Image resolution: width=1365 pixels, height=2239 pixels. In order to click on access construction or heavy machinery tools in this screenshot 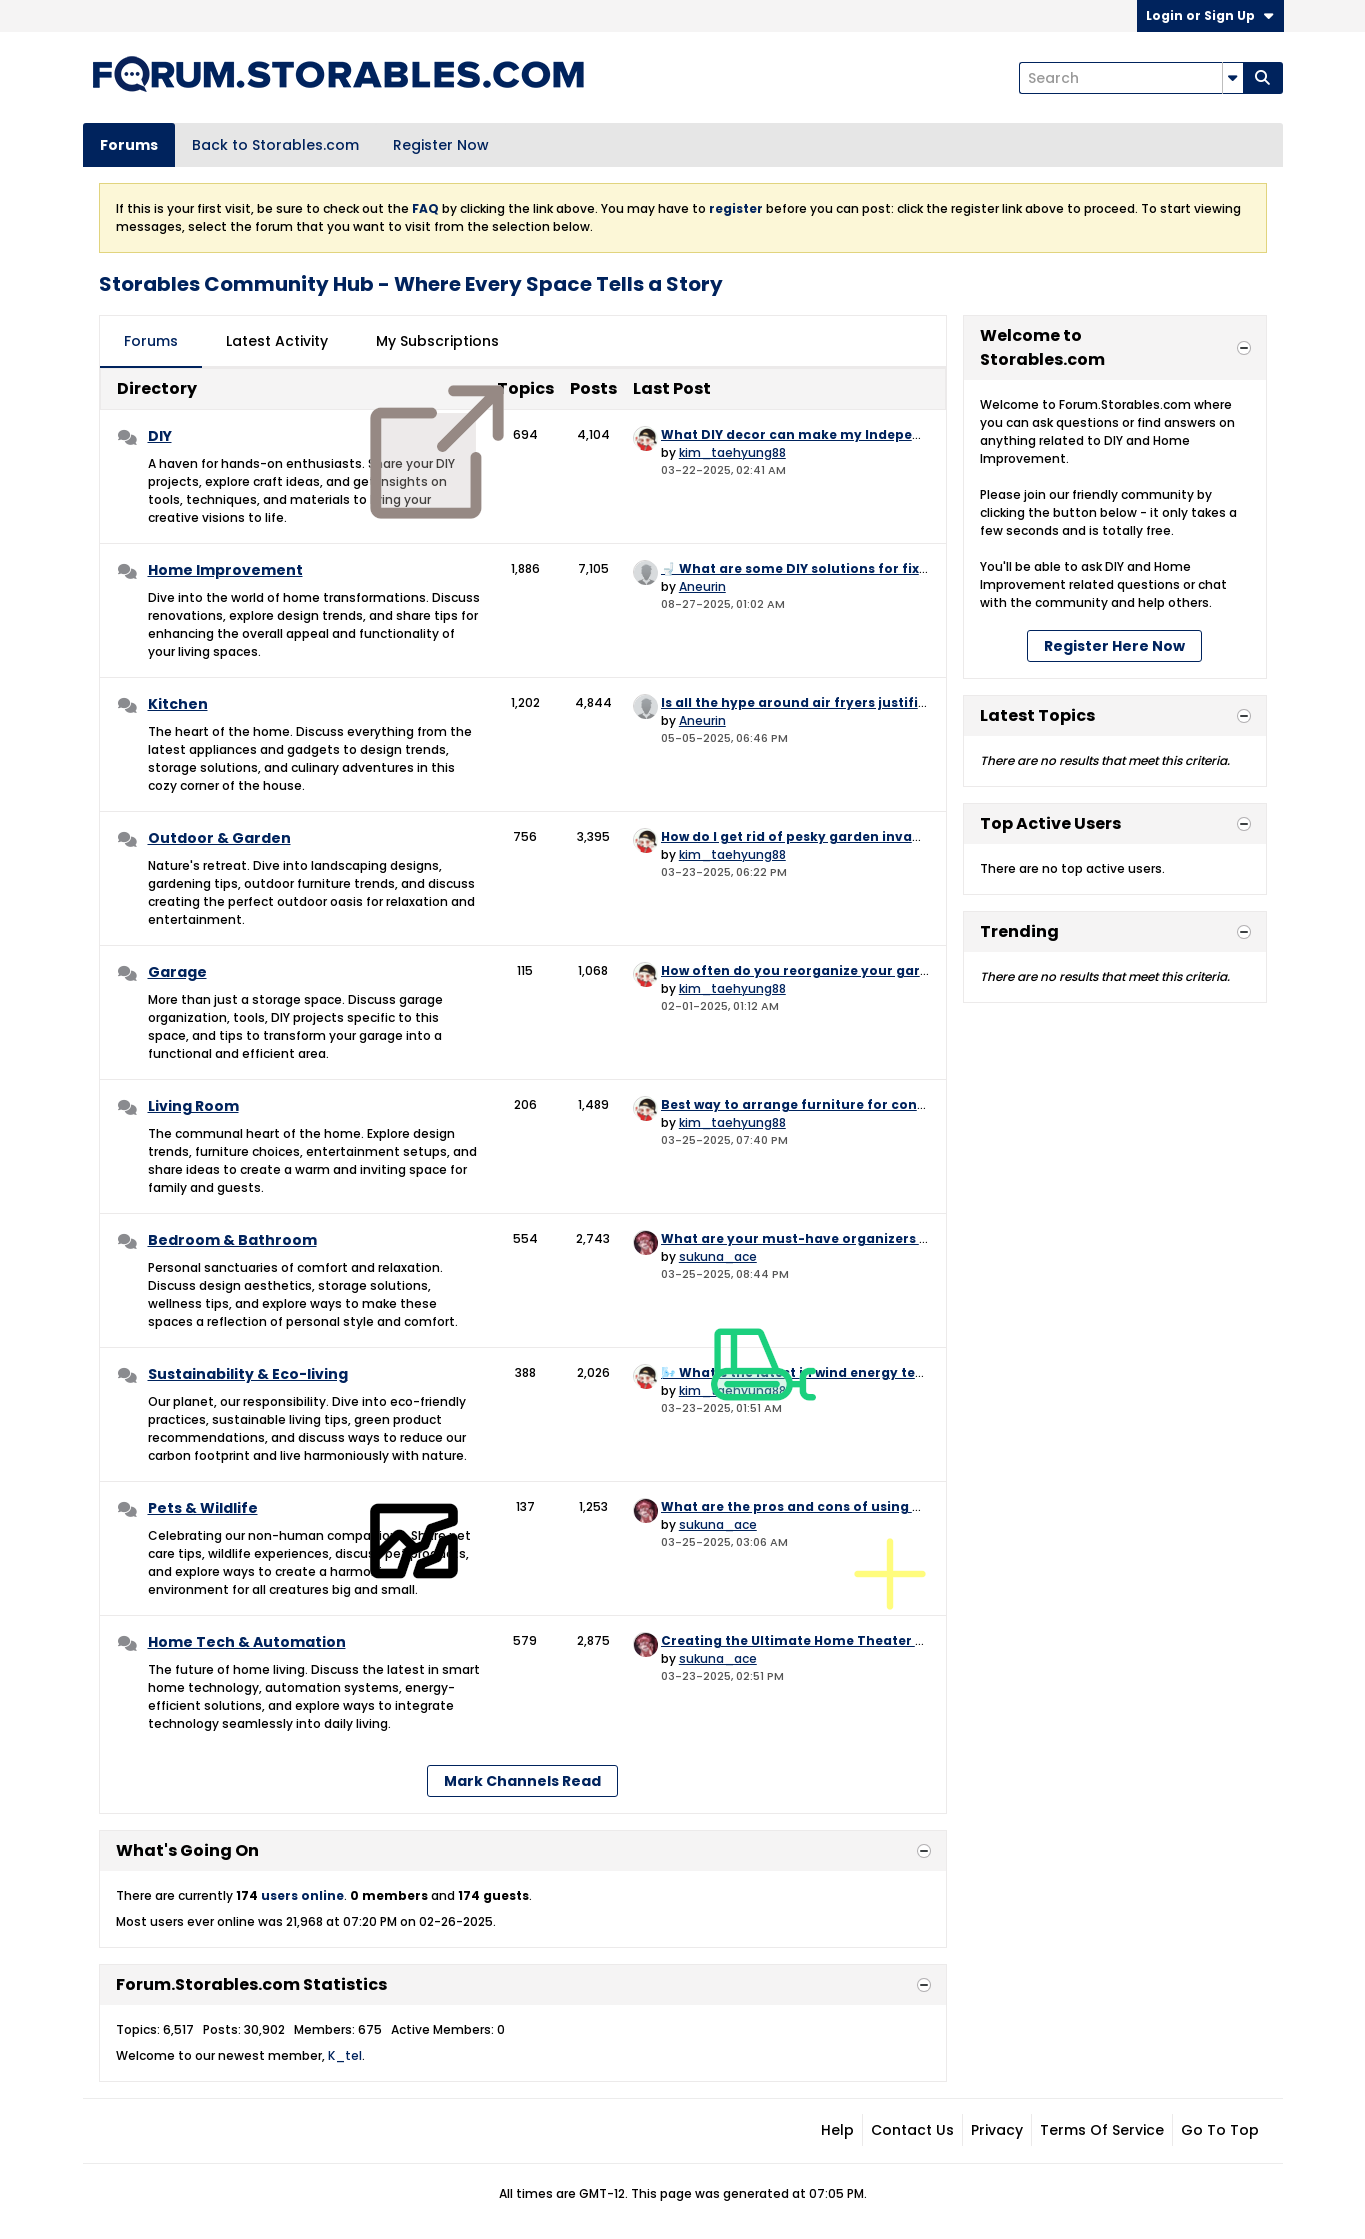, I will do `click(763, 1364)`.